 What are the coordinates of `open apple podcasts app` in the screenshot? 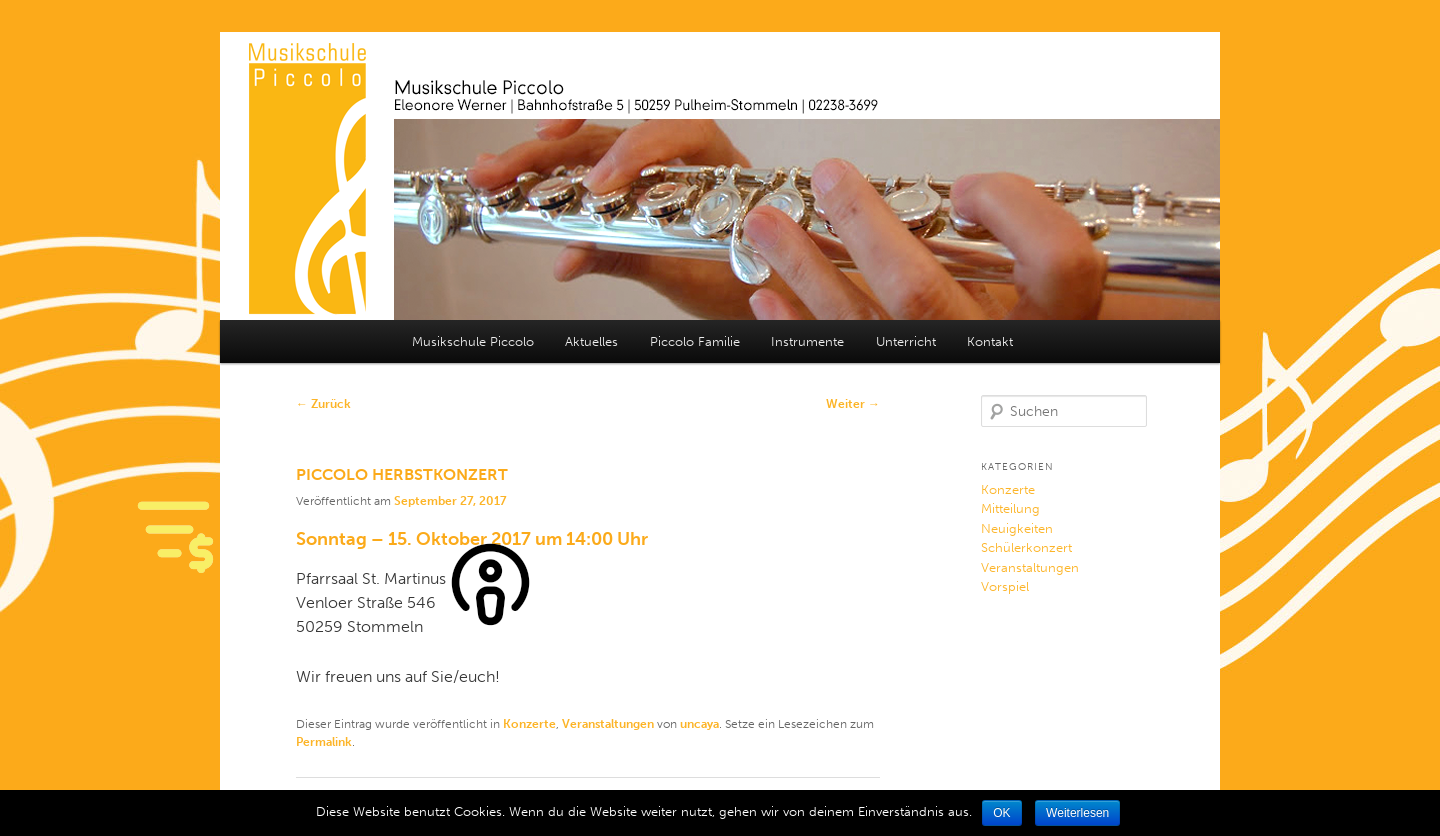 It's located at (490, 582).